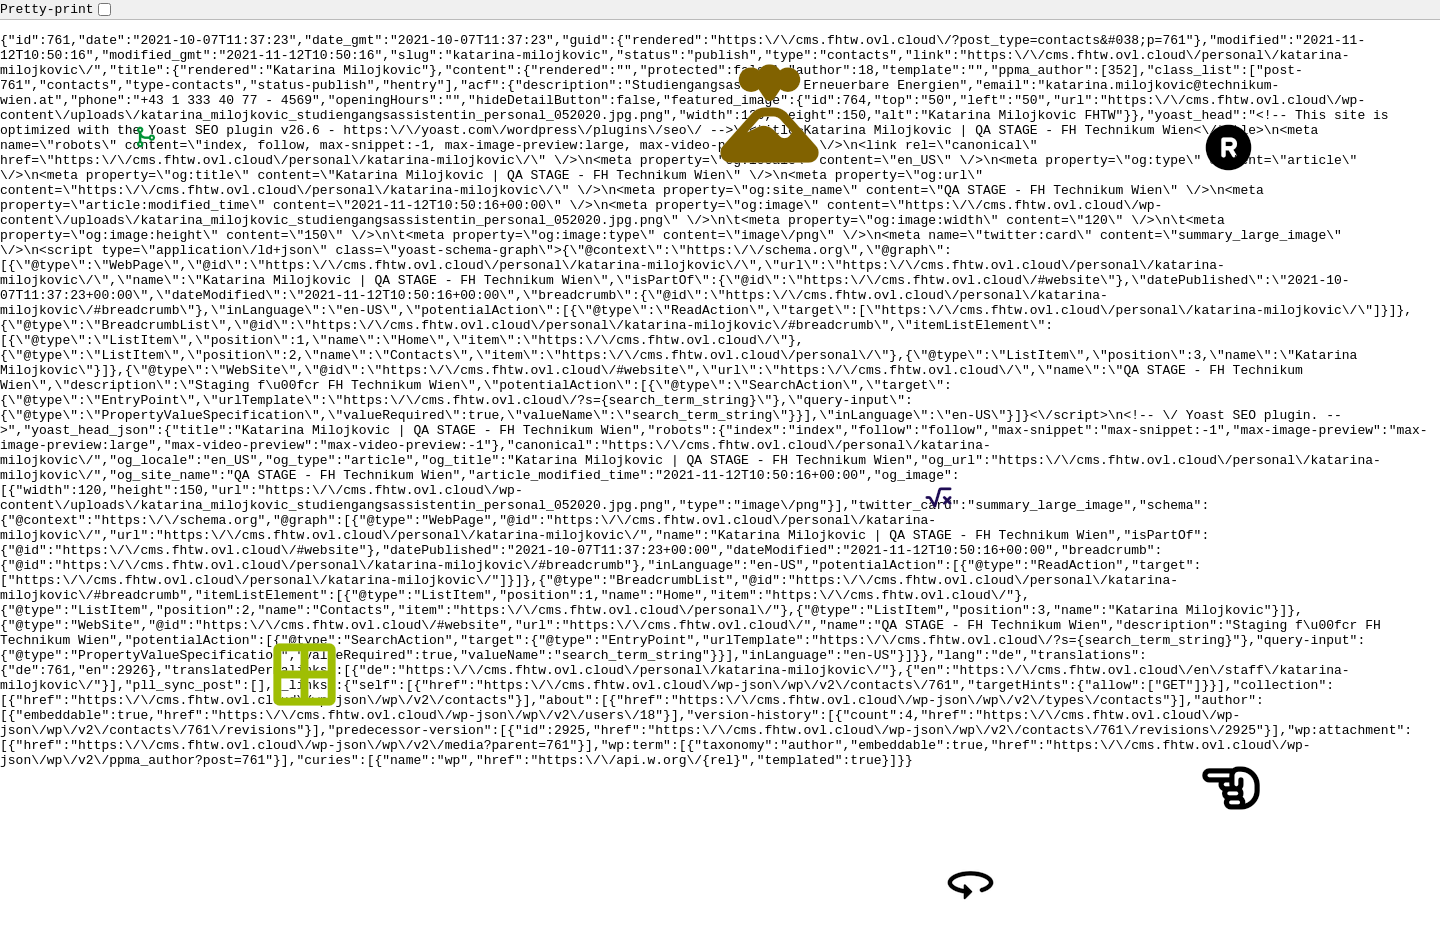 The image size is (1440, 928). I want to click on merge branches in version control, so click(146, 137).